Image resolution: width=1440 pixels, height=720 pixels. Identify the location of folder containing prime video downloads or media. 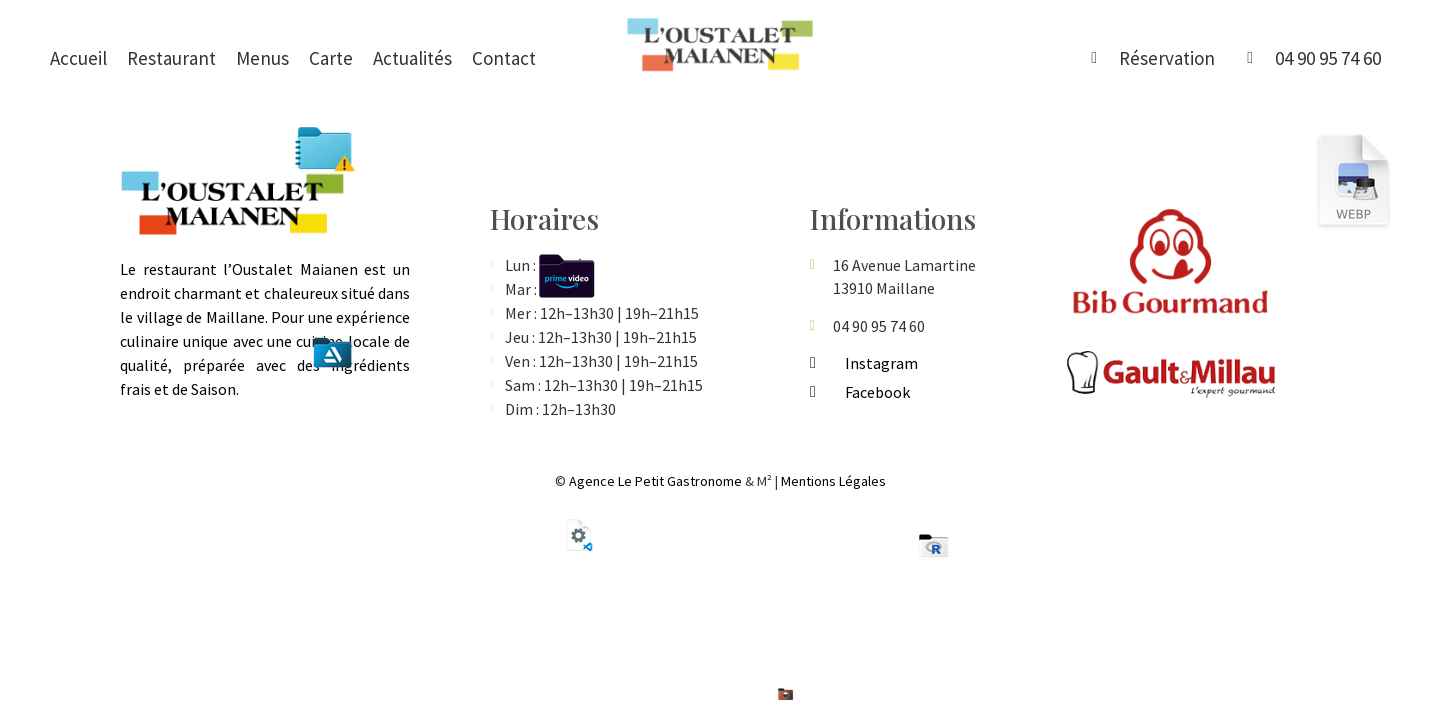
(566, 277).